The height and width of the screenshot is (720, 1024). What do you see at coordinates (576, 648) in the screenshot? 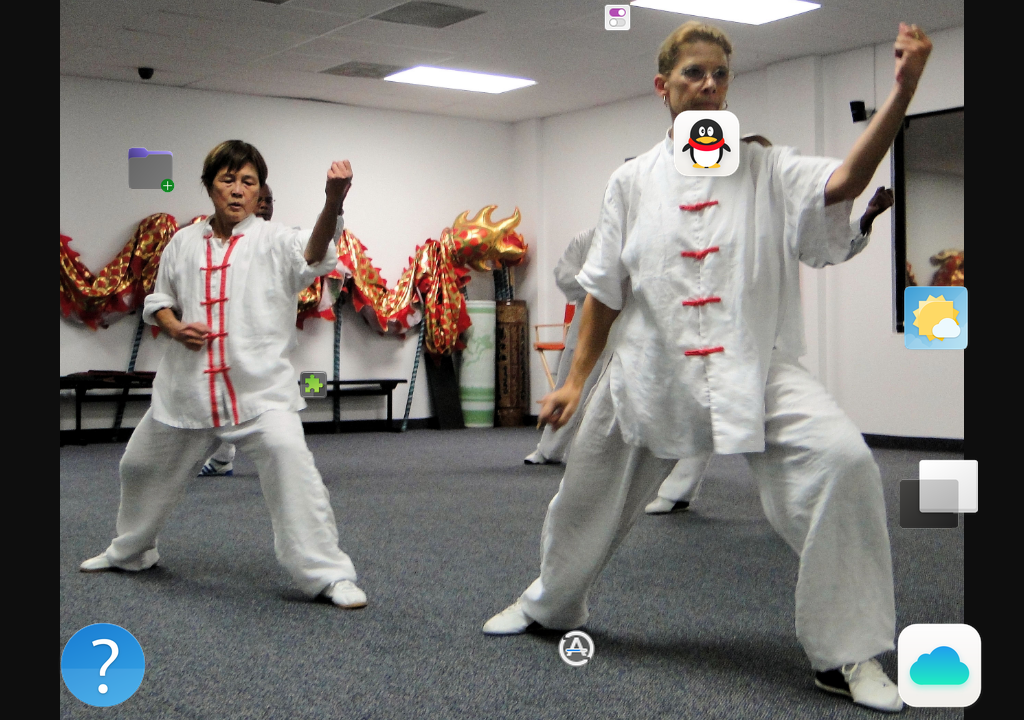
I see `open the software updater application` at bounding box center [576, 648].